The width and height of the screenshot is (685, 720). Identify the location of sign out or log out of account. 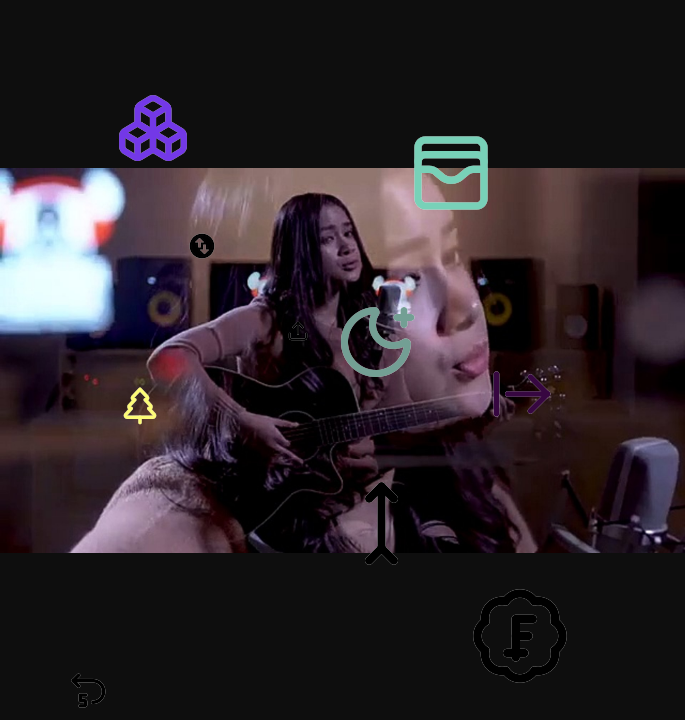
(522, 394).